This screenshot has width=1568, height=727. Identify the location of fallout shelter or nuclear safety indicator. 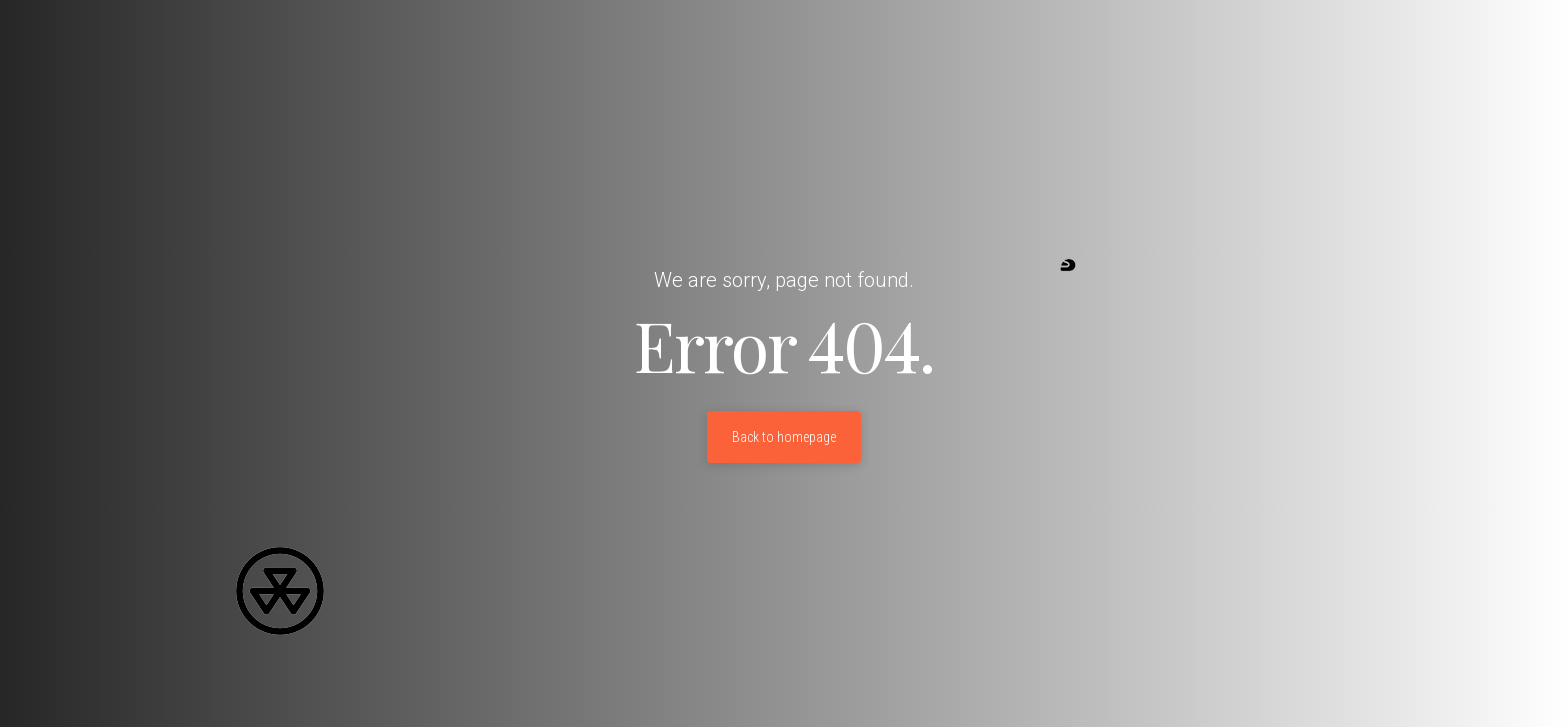
(280, 591).